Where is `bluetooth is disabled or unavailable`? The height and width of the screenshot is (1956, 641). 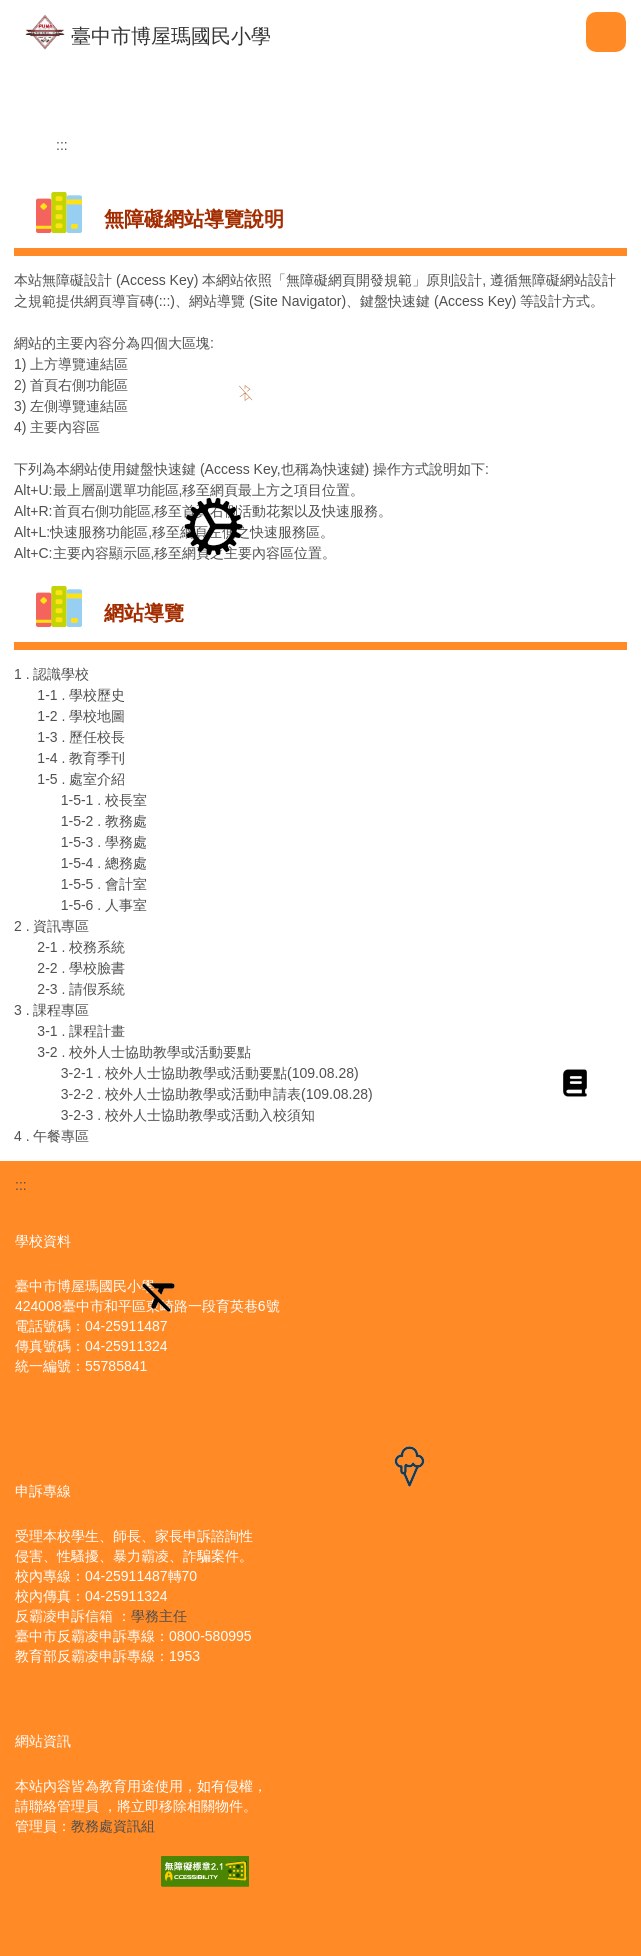
bluetooth is disabled or unavailable is located at coordinates (245, 393).